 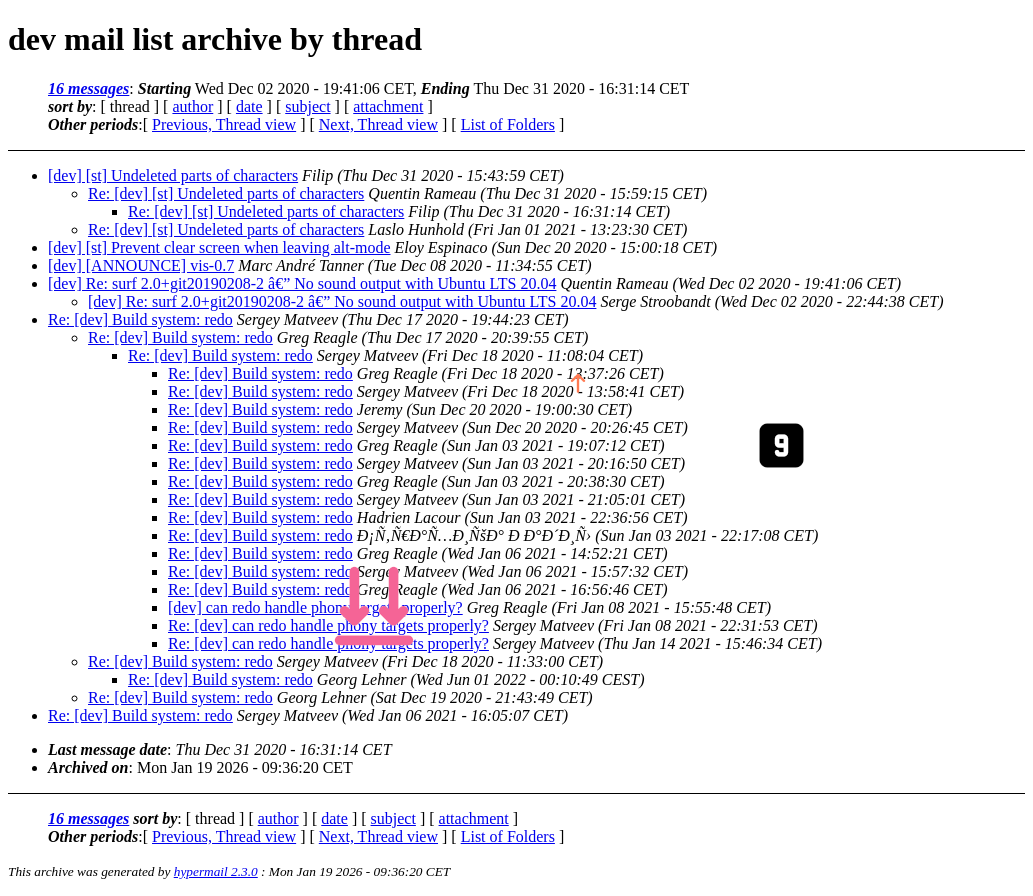 I want to click on download all items to device, so click(x=374, y=606).